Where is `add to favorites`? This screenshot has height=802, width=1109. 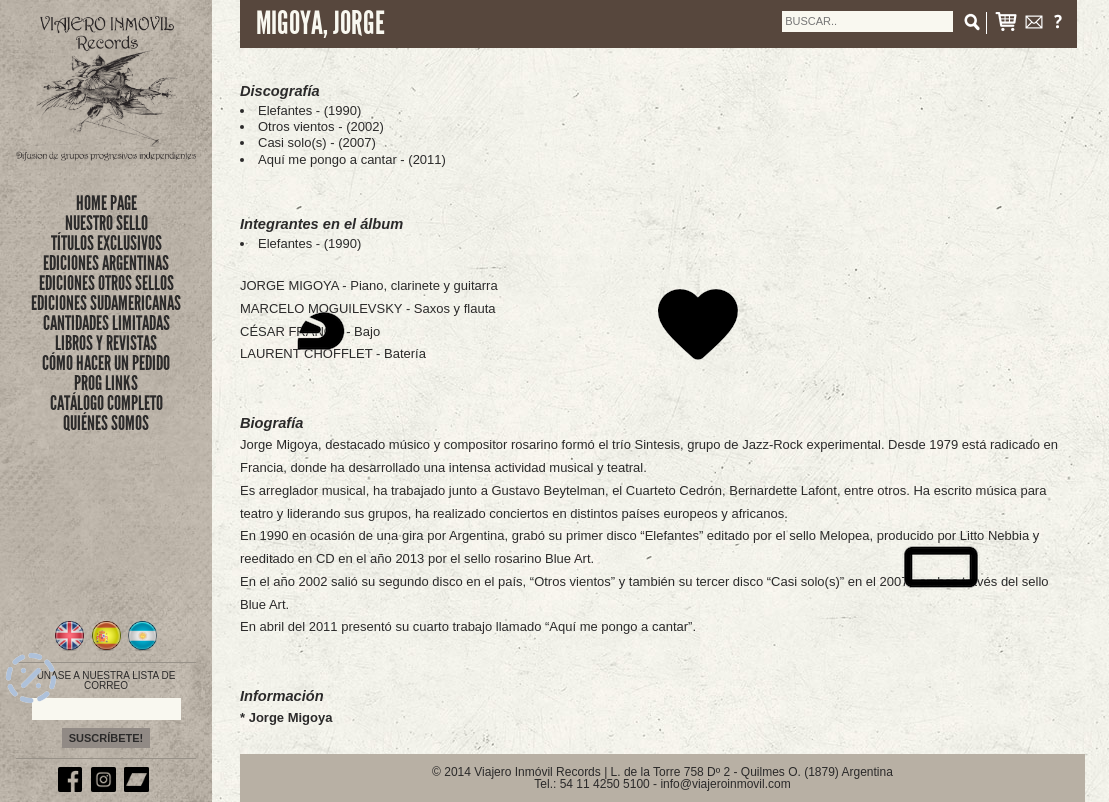 add to favorites is located at coordinates (698, 325).